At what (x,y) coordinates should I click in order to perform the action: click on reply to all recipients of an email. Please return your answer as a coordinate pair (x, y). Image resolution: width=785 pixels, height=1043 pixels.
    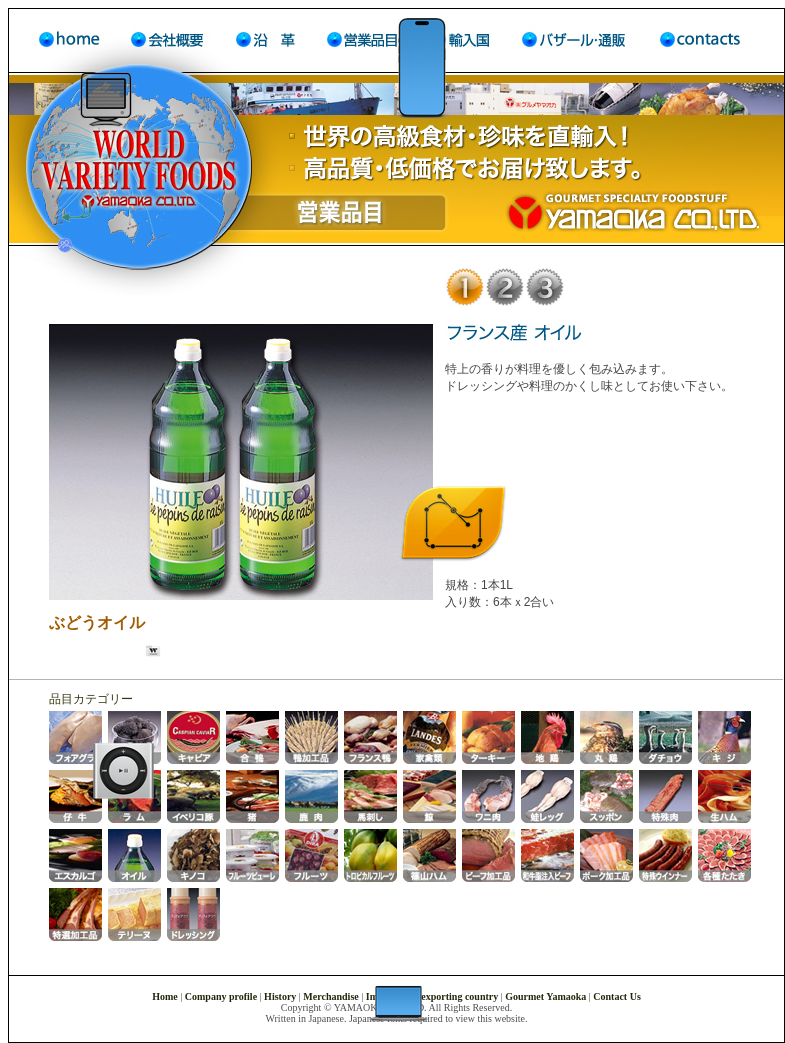
    Looking at the image, I should click on (75, 210).